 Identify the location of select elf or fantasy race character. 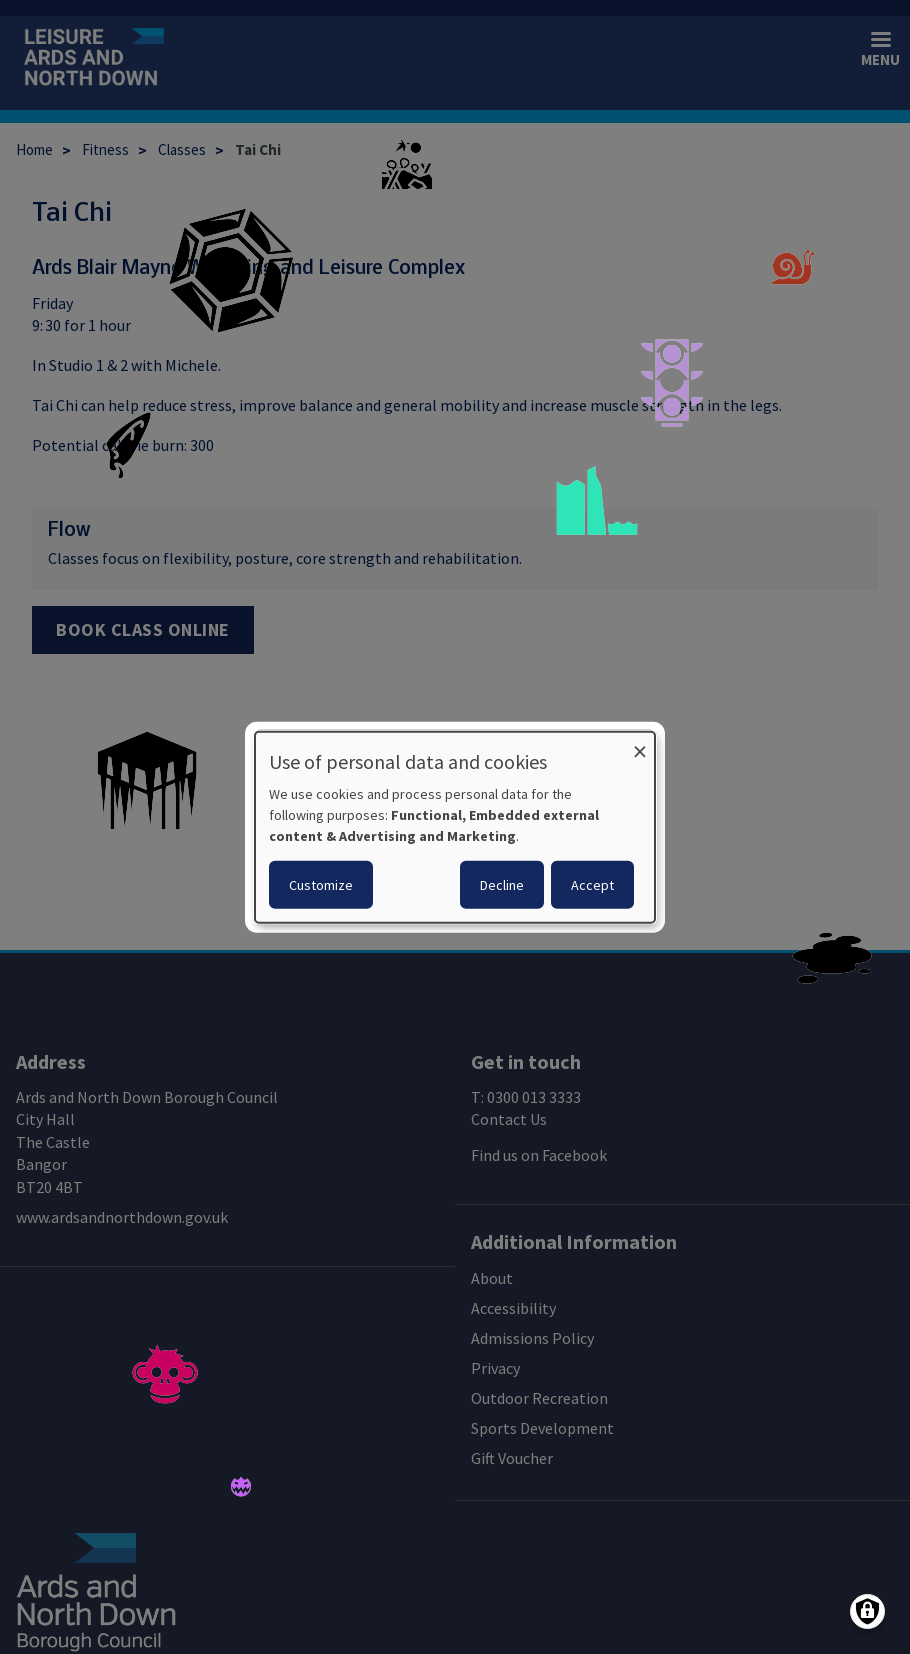
(128, 445).